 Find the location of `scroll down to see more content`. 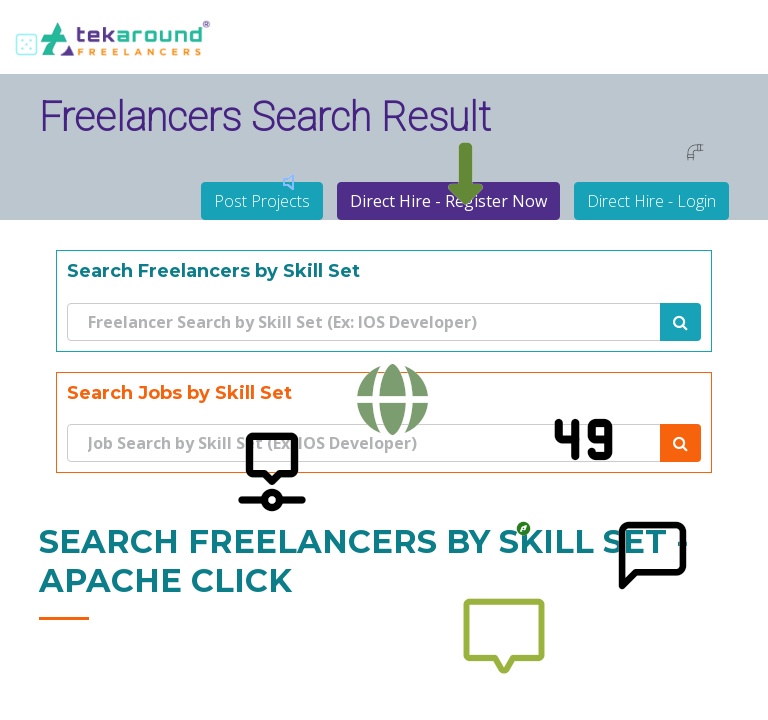

scroll down to see more content is located at coordinates (465, 173).